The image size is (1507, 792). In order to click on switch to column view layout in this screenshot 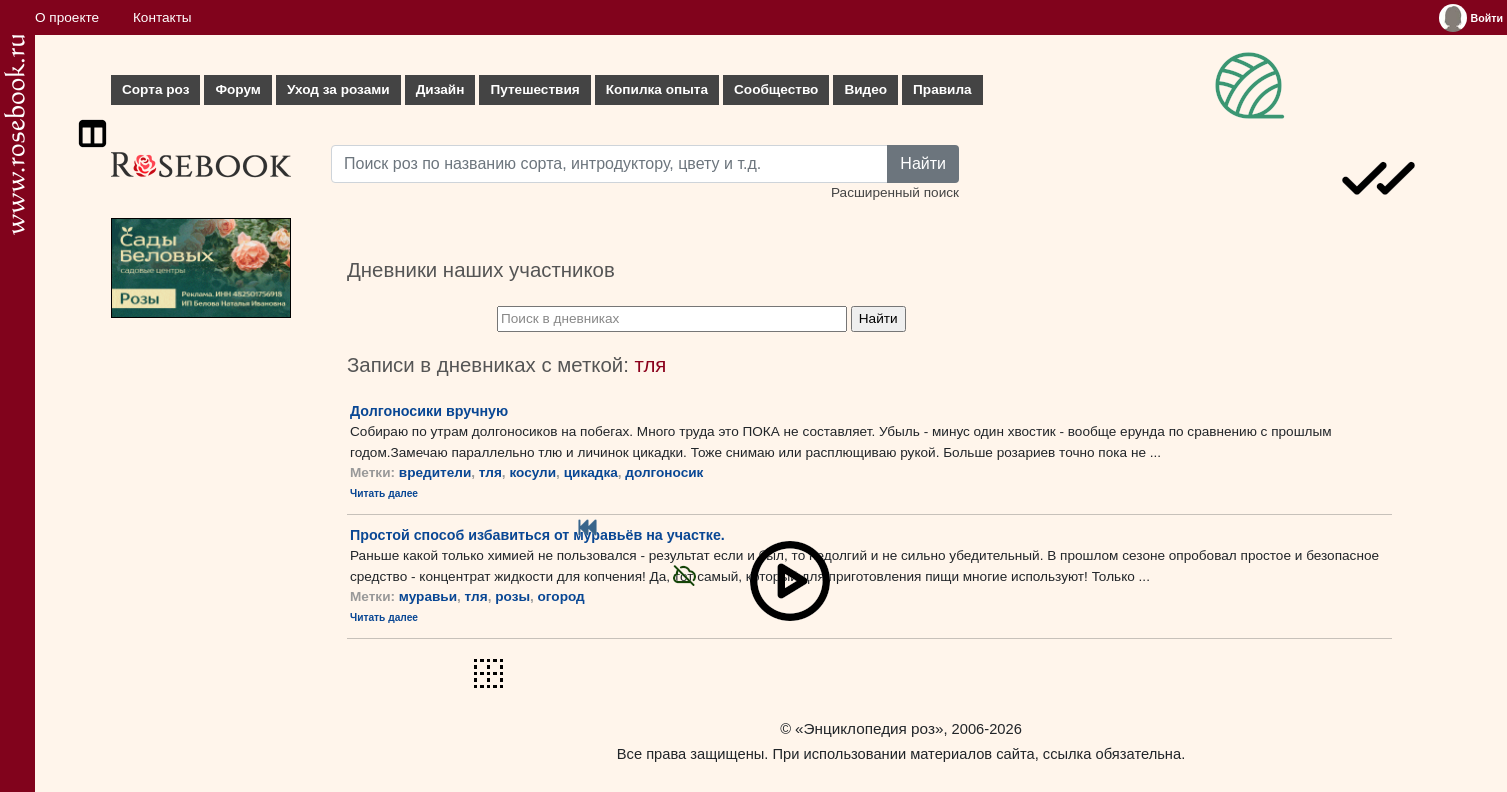, I will do `click(92, 133)`.